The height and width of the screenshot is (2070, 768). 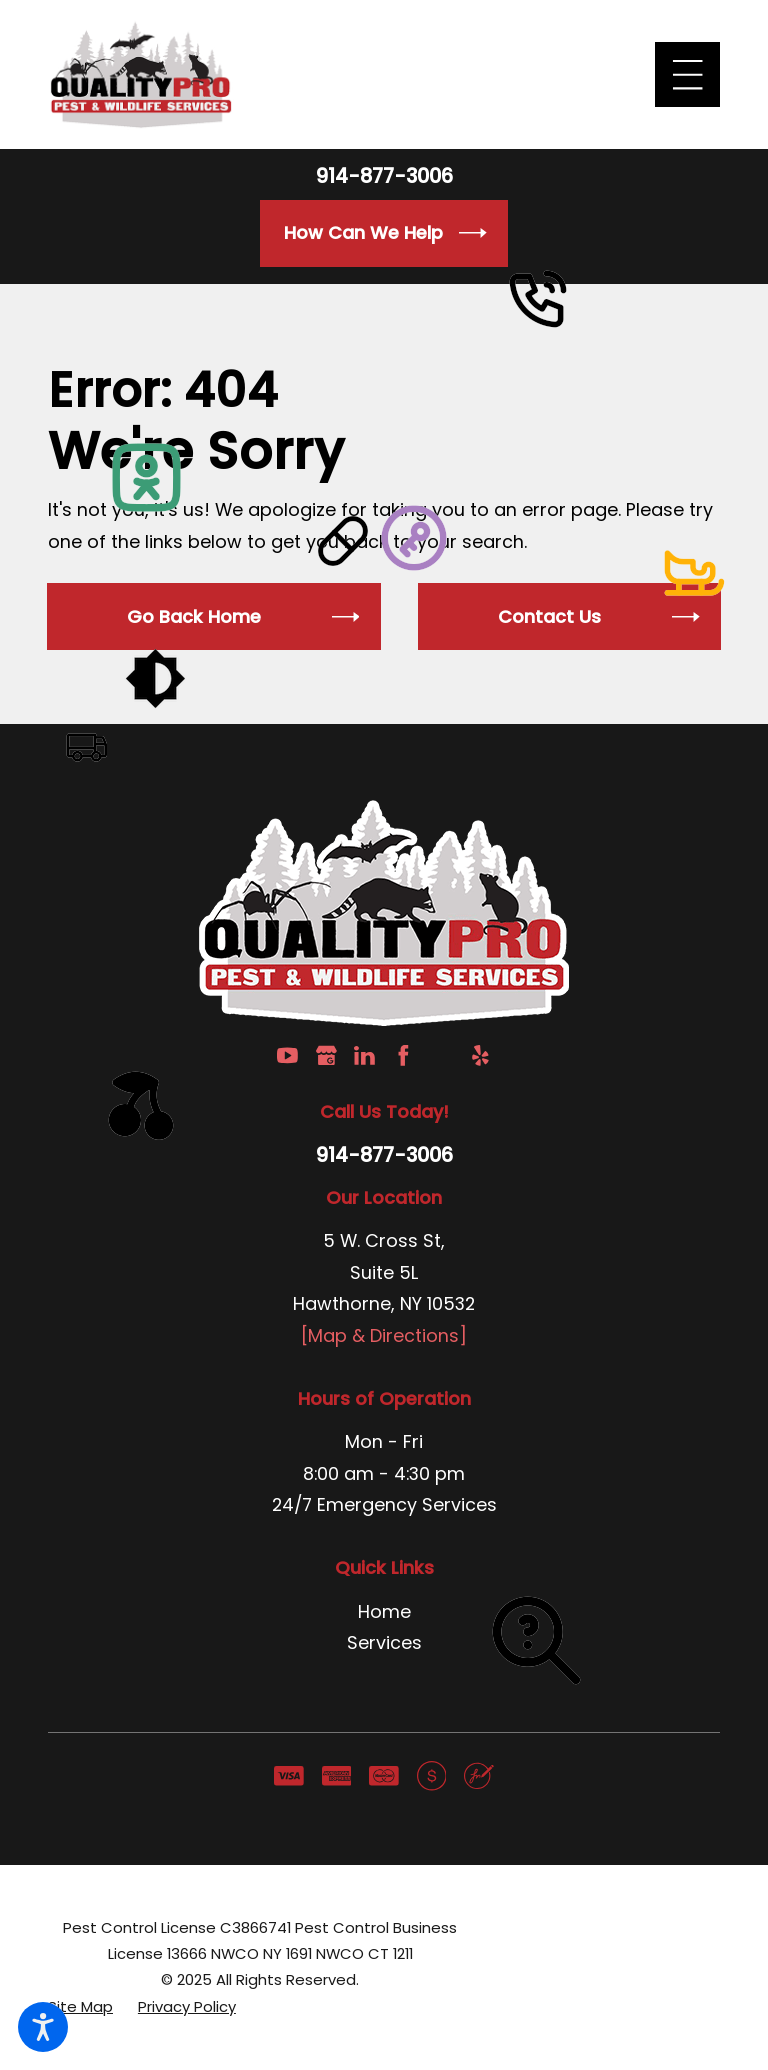 What do you see at coordinates (536, 1640) in the screenshot?
I see `search help or FAQ` at bounding box center [536, 1640].